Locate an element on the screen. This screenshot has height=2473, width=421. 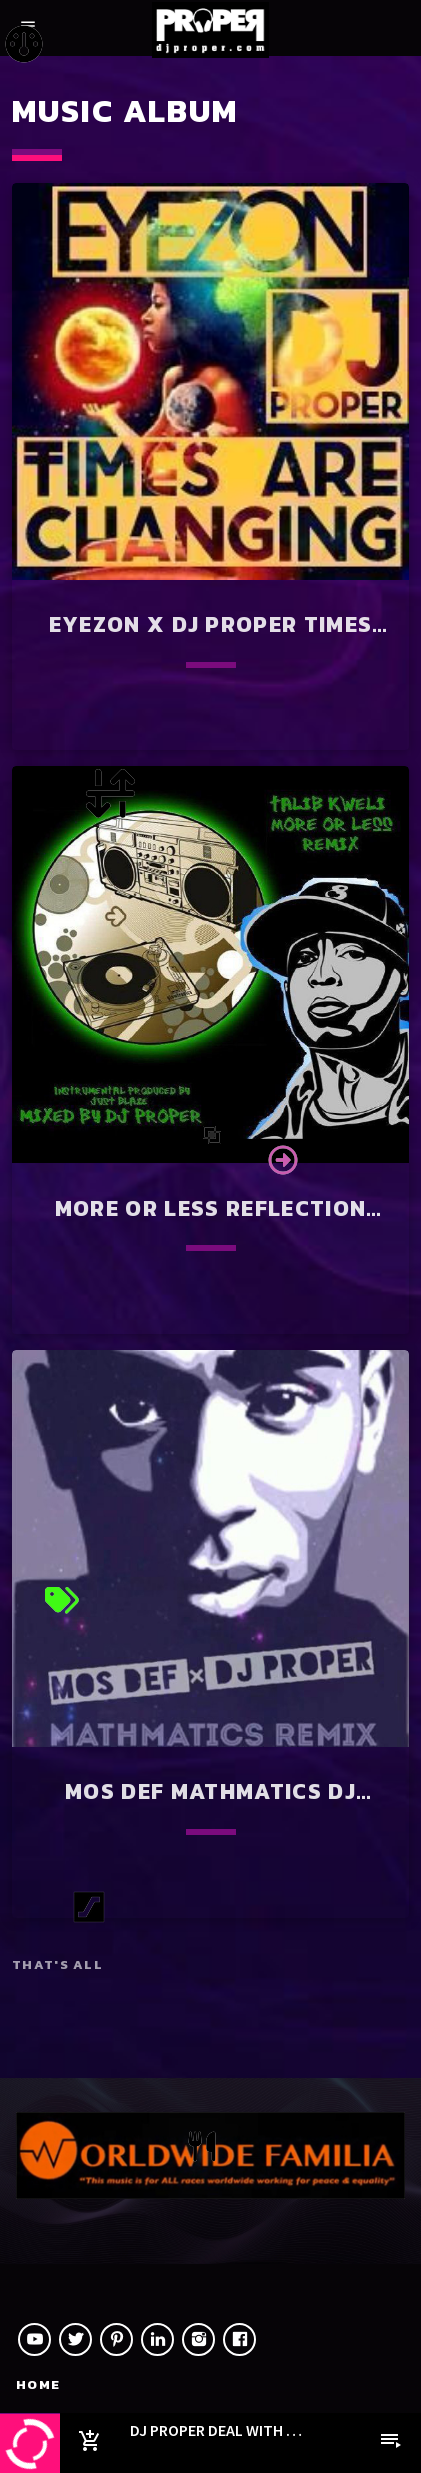
find nearby restaurants or dining options is located at coordinates (202, 2146).